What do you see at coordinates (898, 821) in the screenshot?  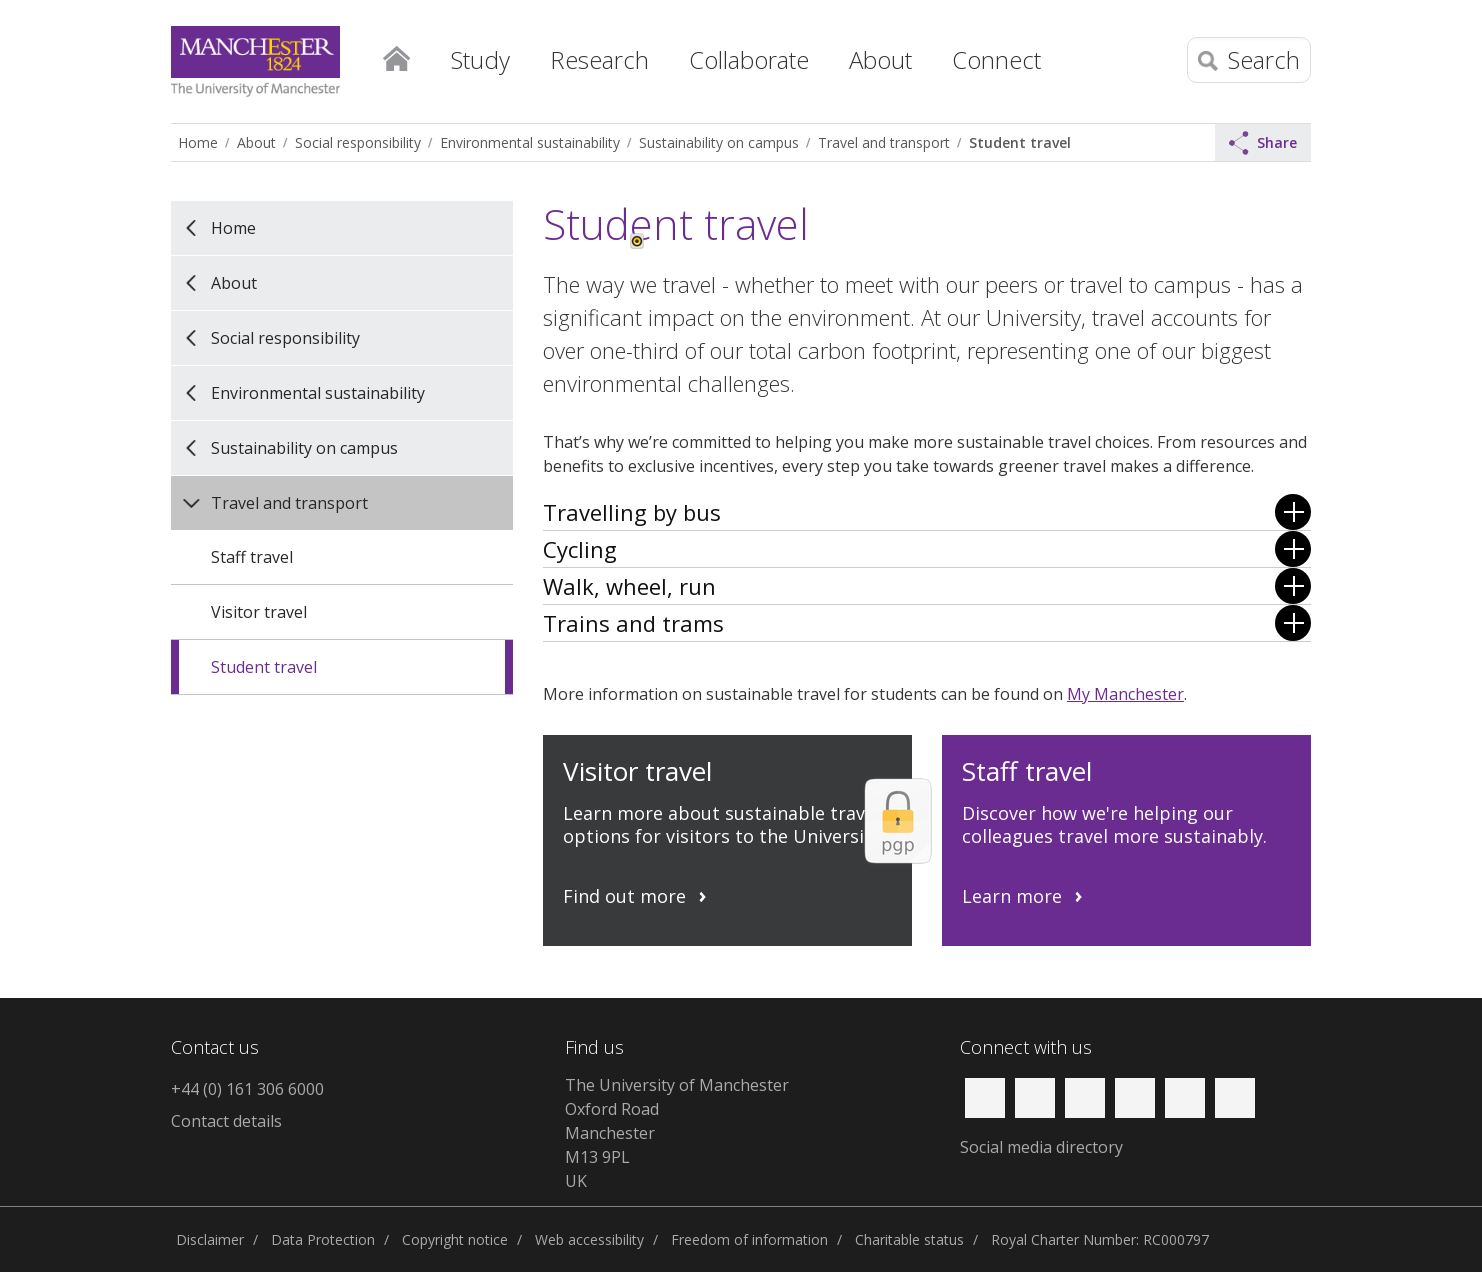 I see `a pgp-encrypted file` at bounding box center [898, 821].